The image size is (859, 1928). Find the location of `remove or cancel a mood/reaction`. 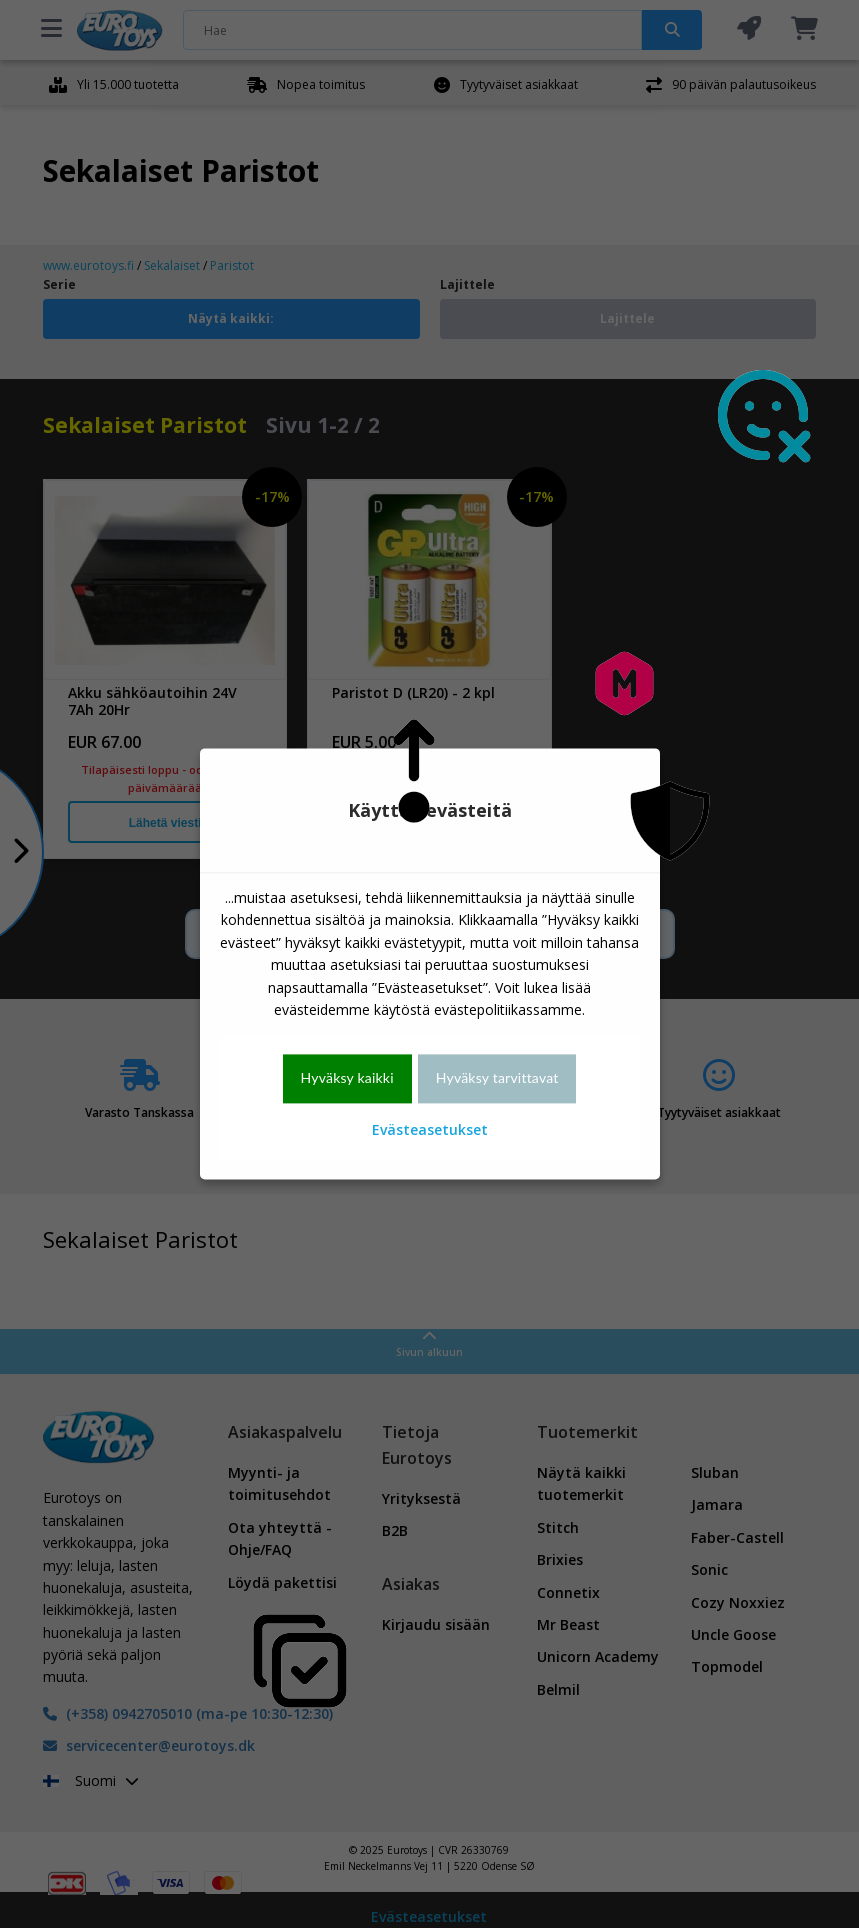

remove or cancel a mood/reaction is located at coordinates (763, 415).